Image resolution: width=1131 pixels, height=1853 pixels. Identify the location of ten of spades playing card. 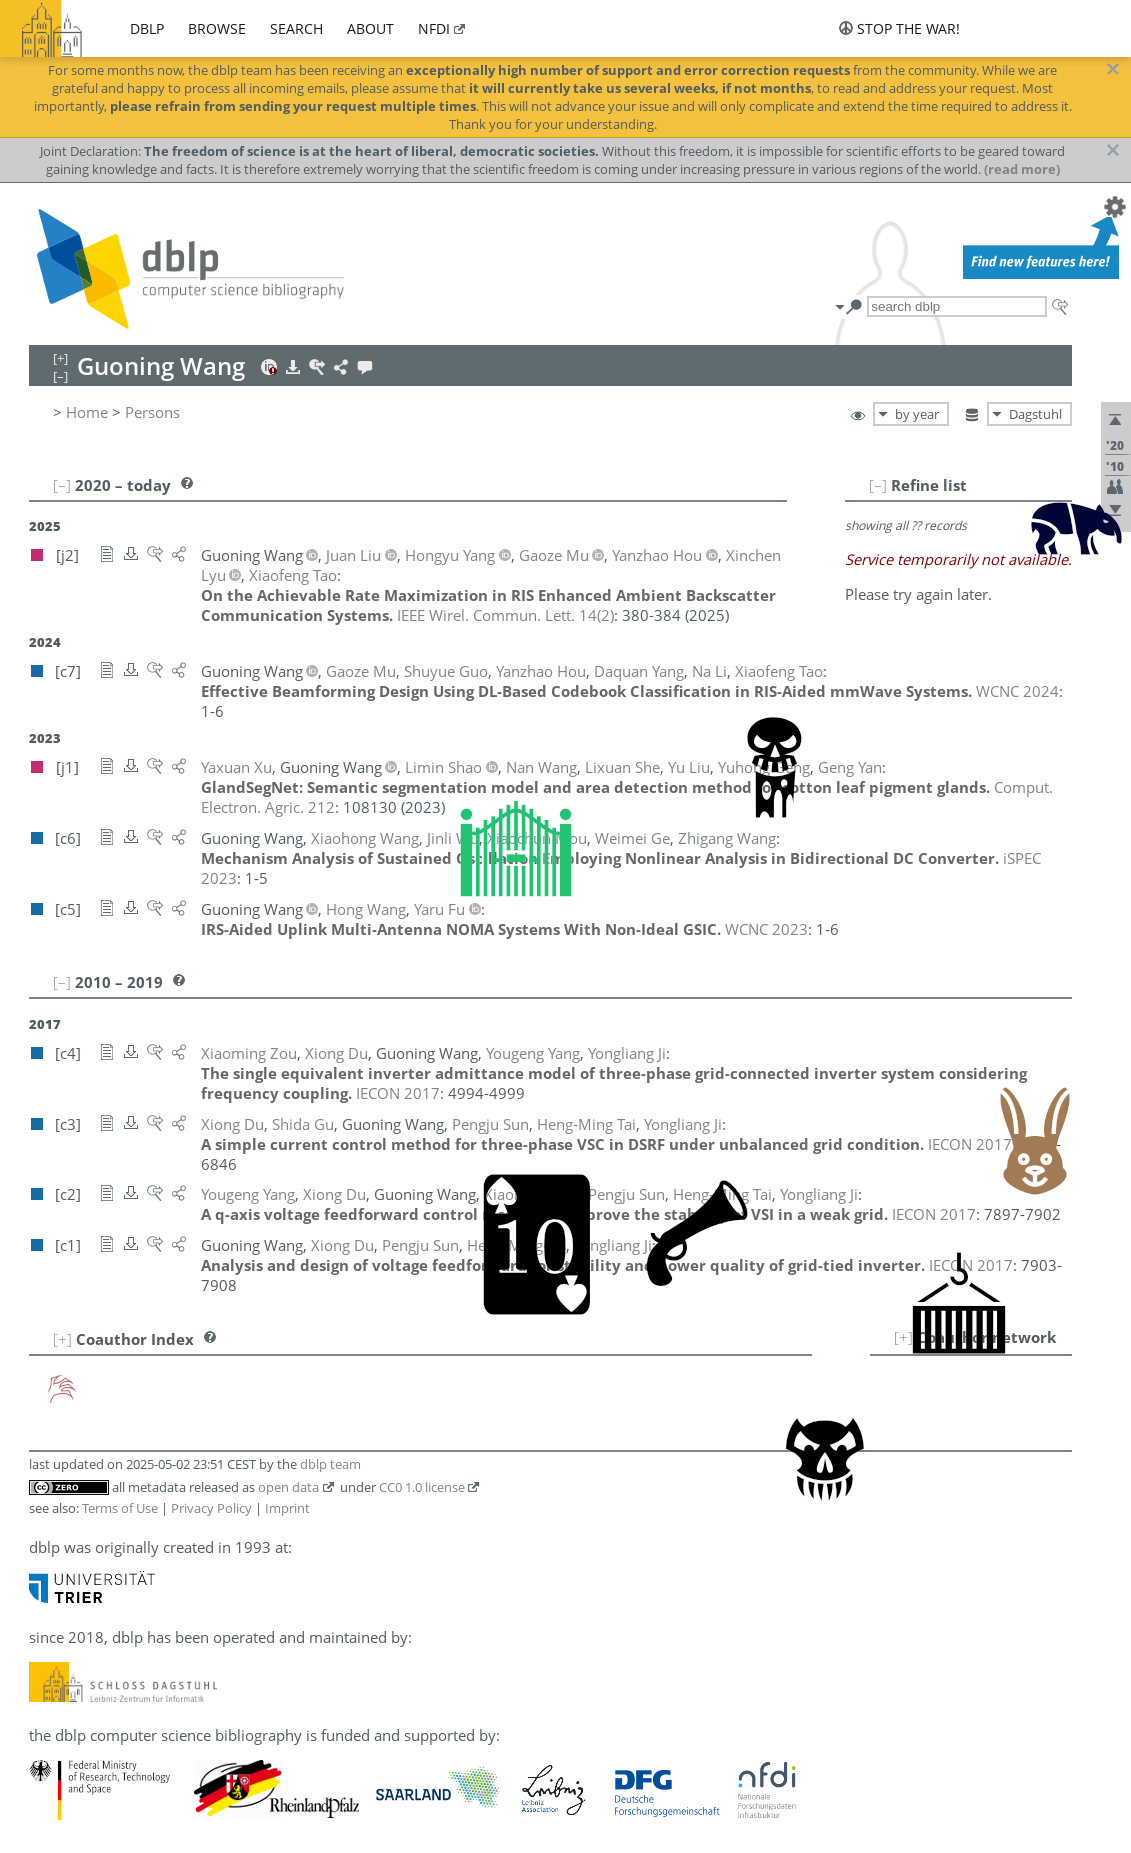
(536, 1244).